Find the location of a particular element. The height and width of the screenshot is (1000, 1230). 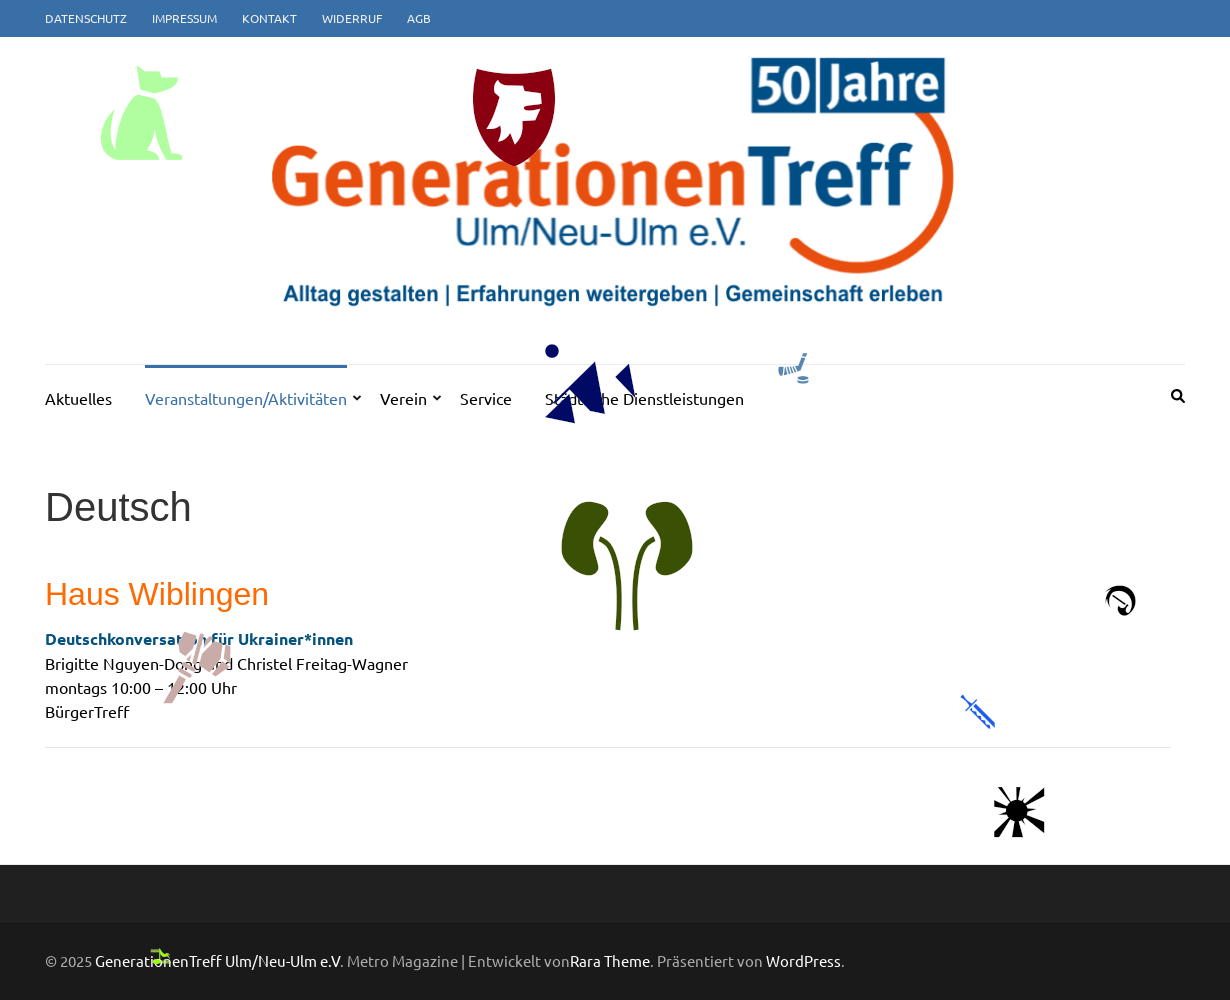

stone age or primitive tool category in a crafting game is located at coordinates (198, 667).